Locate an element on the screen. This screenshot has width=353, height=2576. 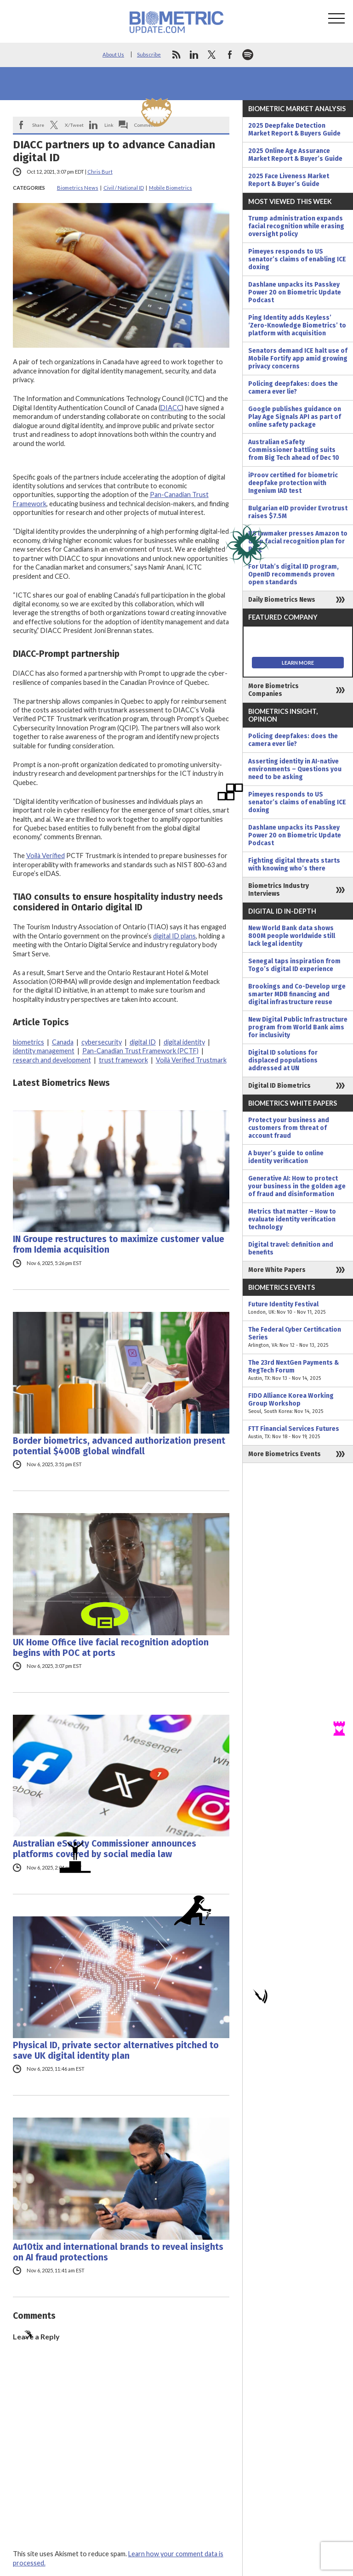
decorative design element or divider is located at coordinates (247, 545).